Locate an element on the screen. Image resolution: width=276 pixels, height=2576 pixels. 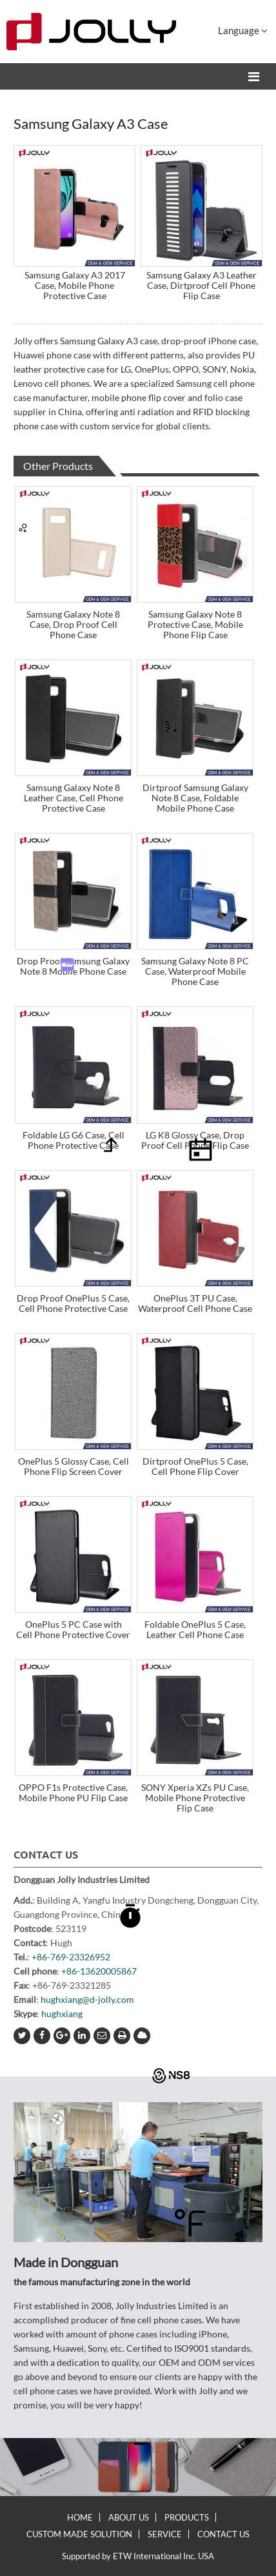
start or set a timer is located at coordinates (130, 1917).